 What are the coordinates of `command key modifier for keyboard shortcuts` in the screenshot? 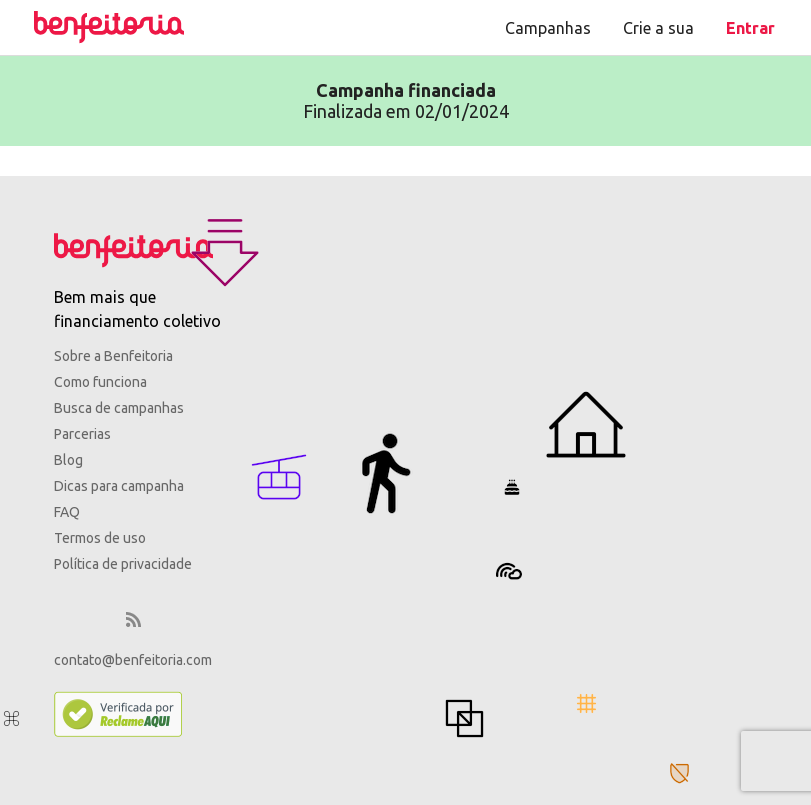 It's located at (11, 718).